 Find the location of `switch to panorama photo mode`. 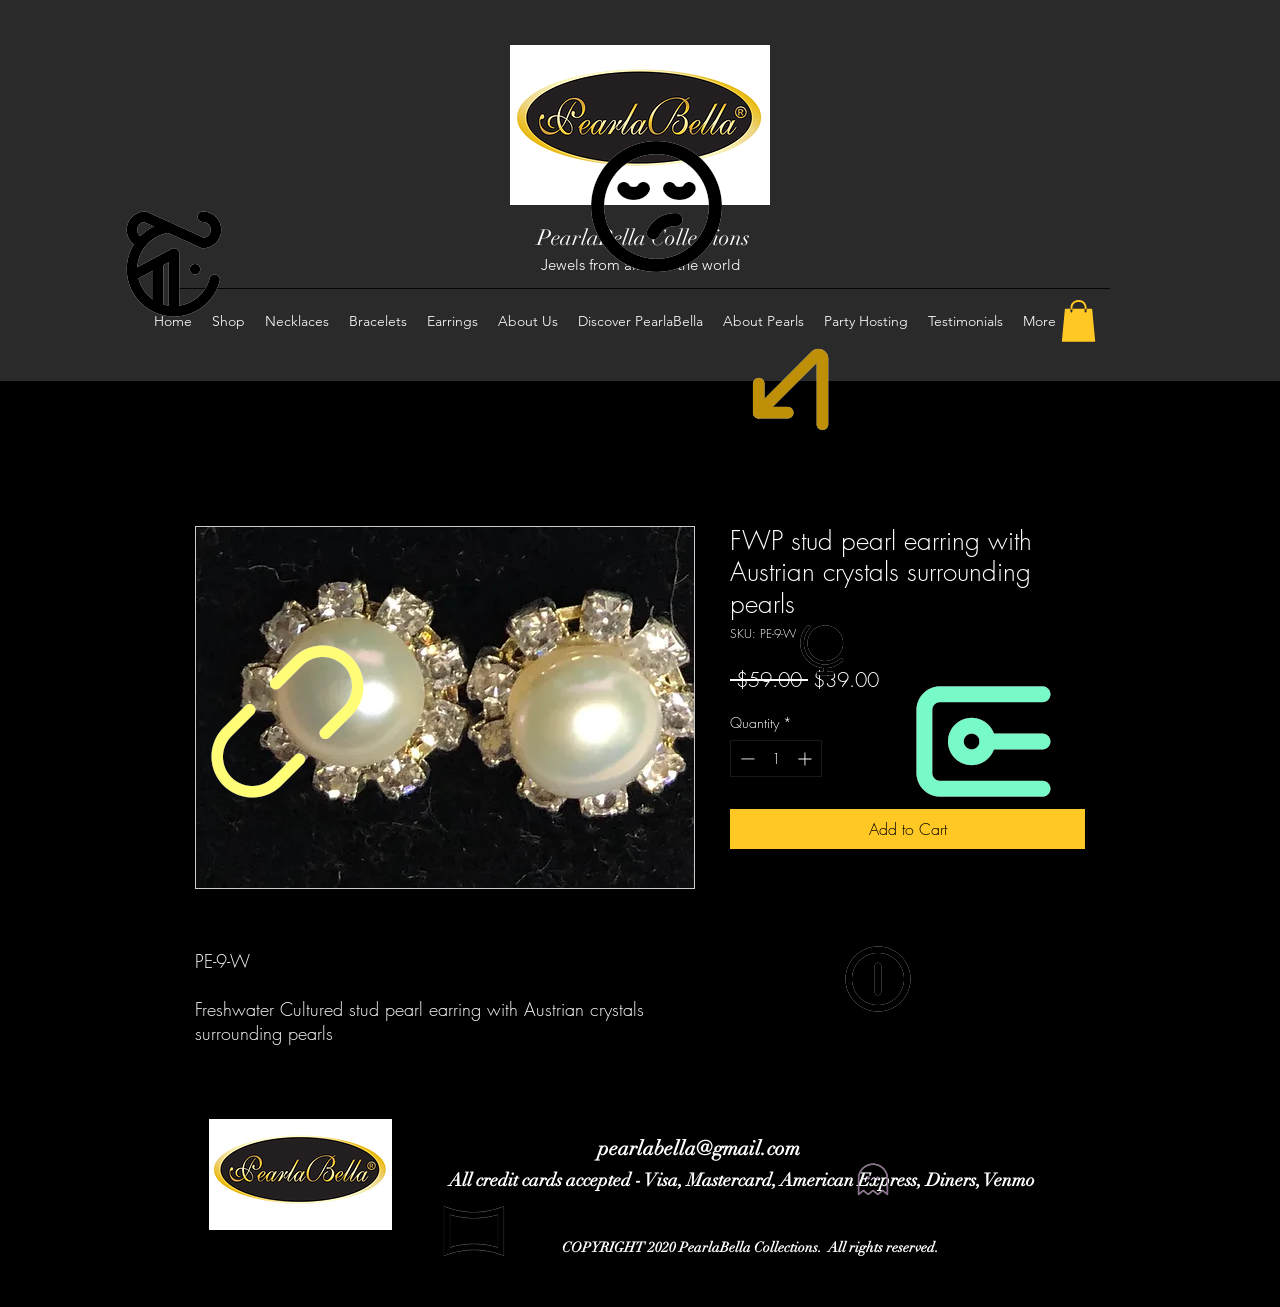

switch to panorama photo mode is located at coordinates (474, 1231).